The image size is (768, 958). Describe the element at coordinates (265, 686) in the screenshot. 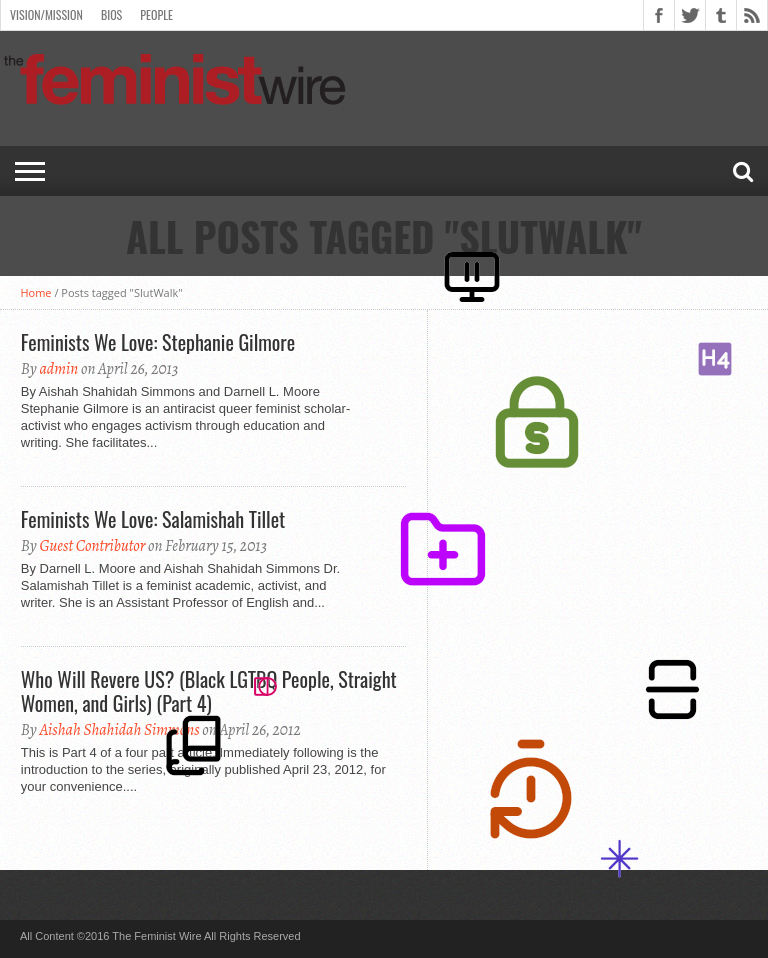

I see `toggle between rectangular and circular view modes` at that location.